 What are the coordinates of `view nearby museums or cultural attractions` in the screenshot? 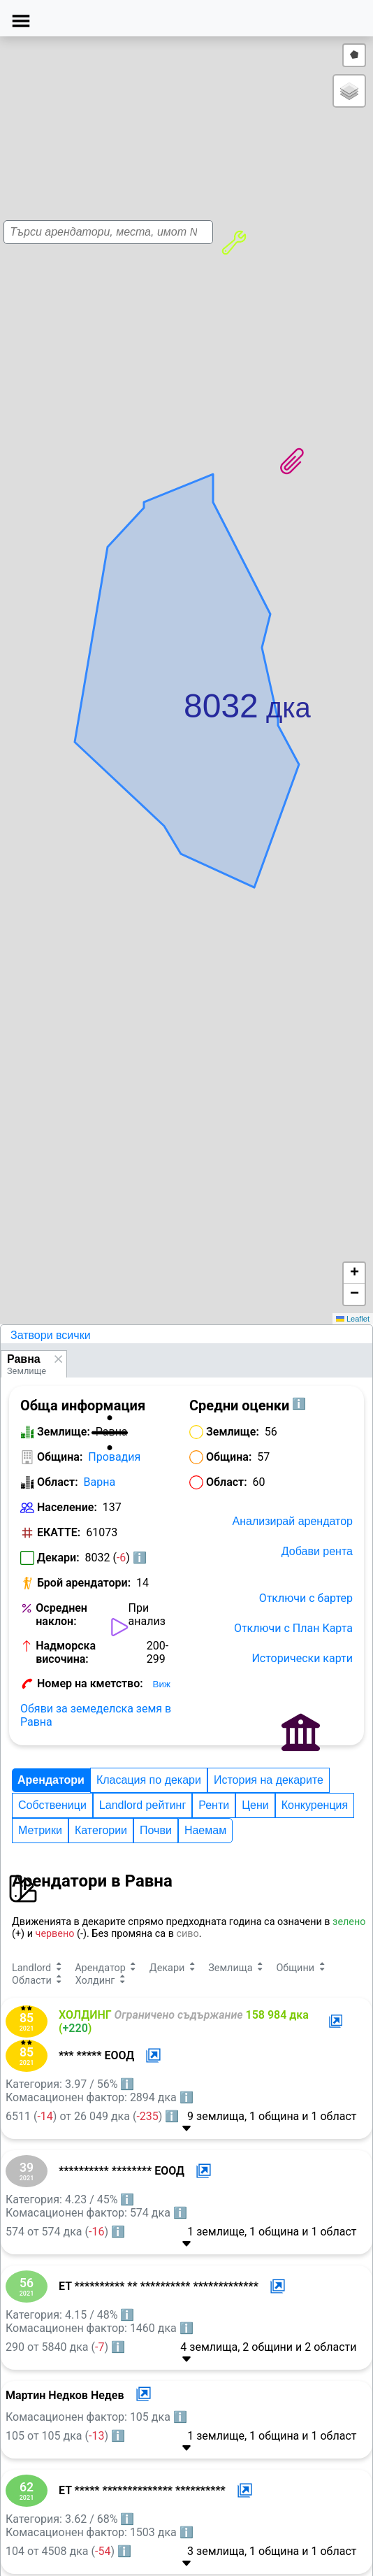 It's located at (300, 1731).